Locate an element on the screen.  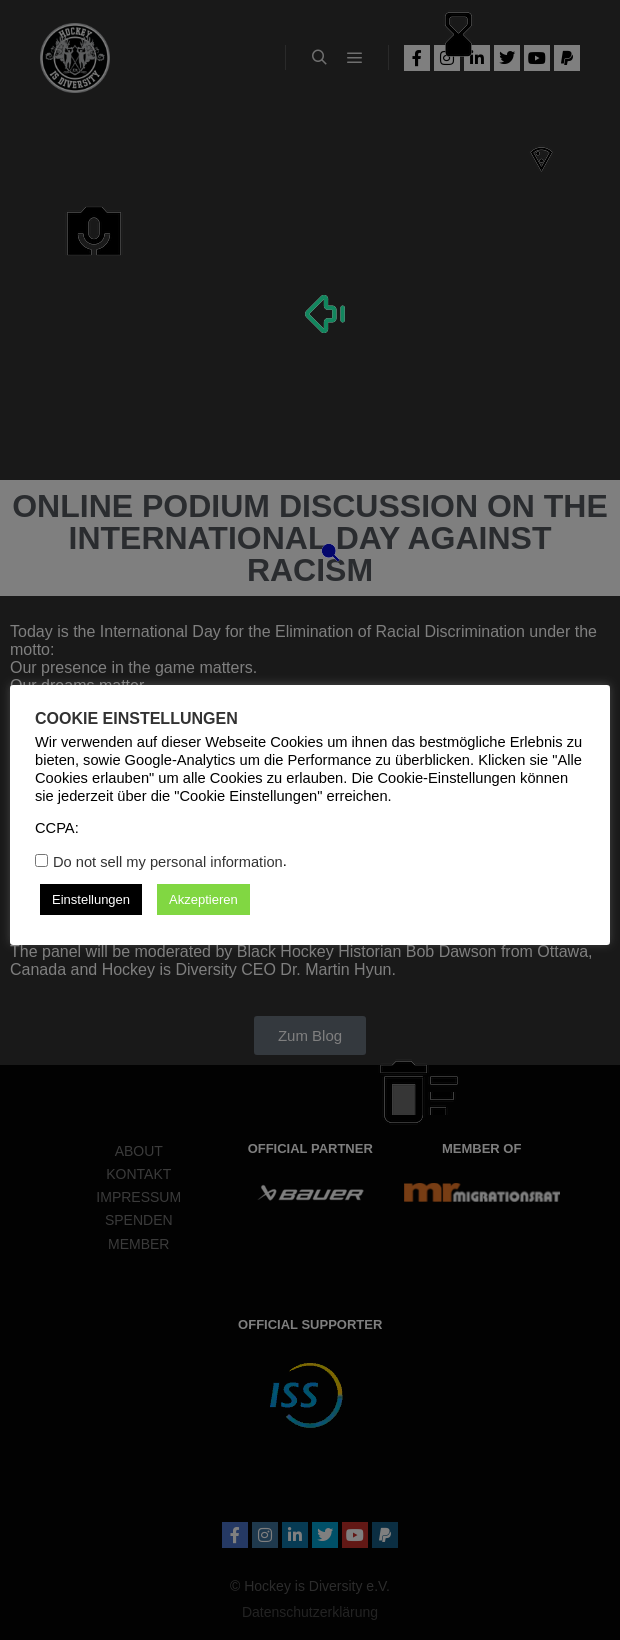
go back to the beginning is located at coordinates (326, 314).